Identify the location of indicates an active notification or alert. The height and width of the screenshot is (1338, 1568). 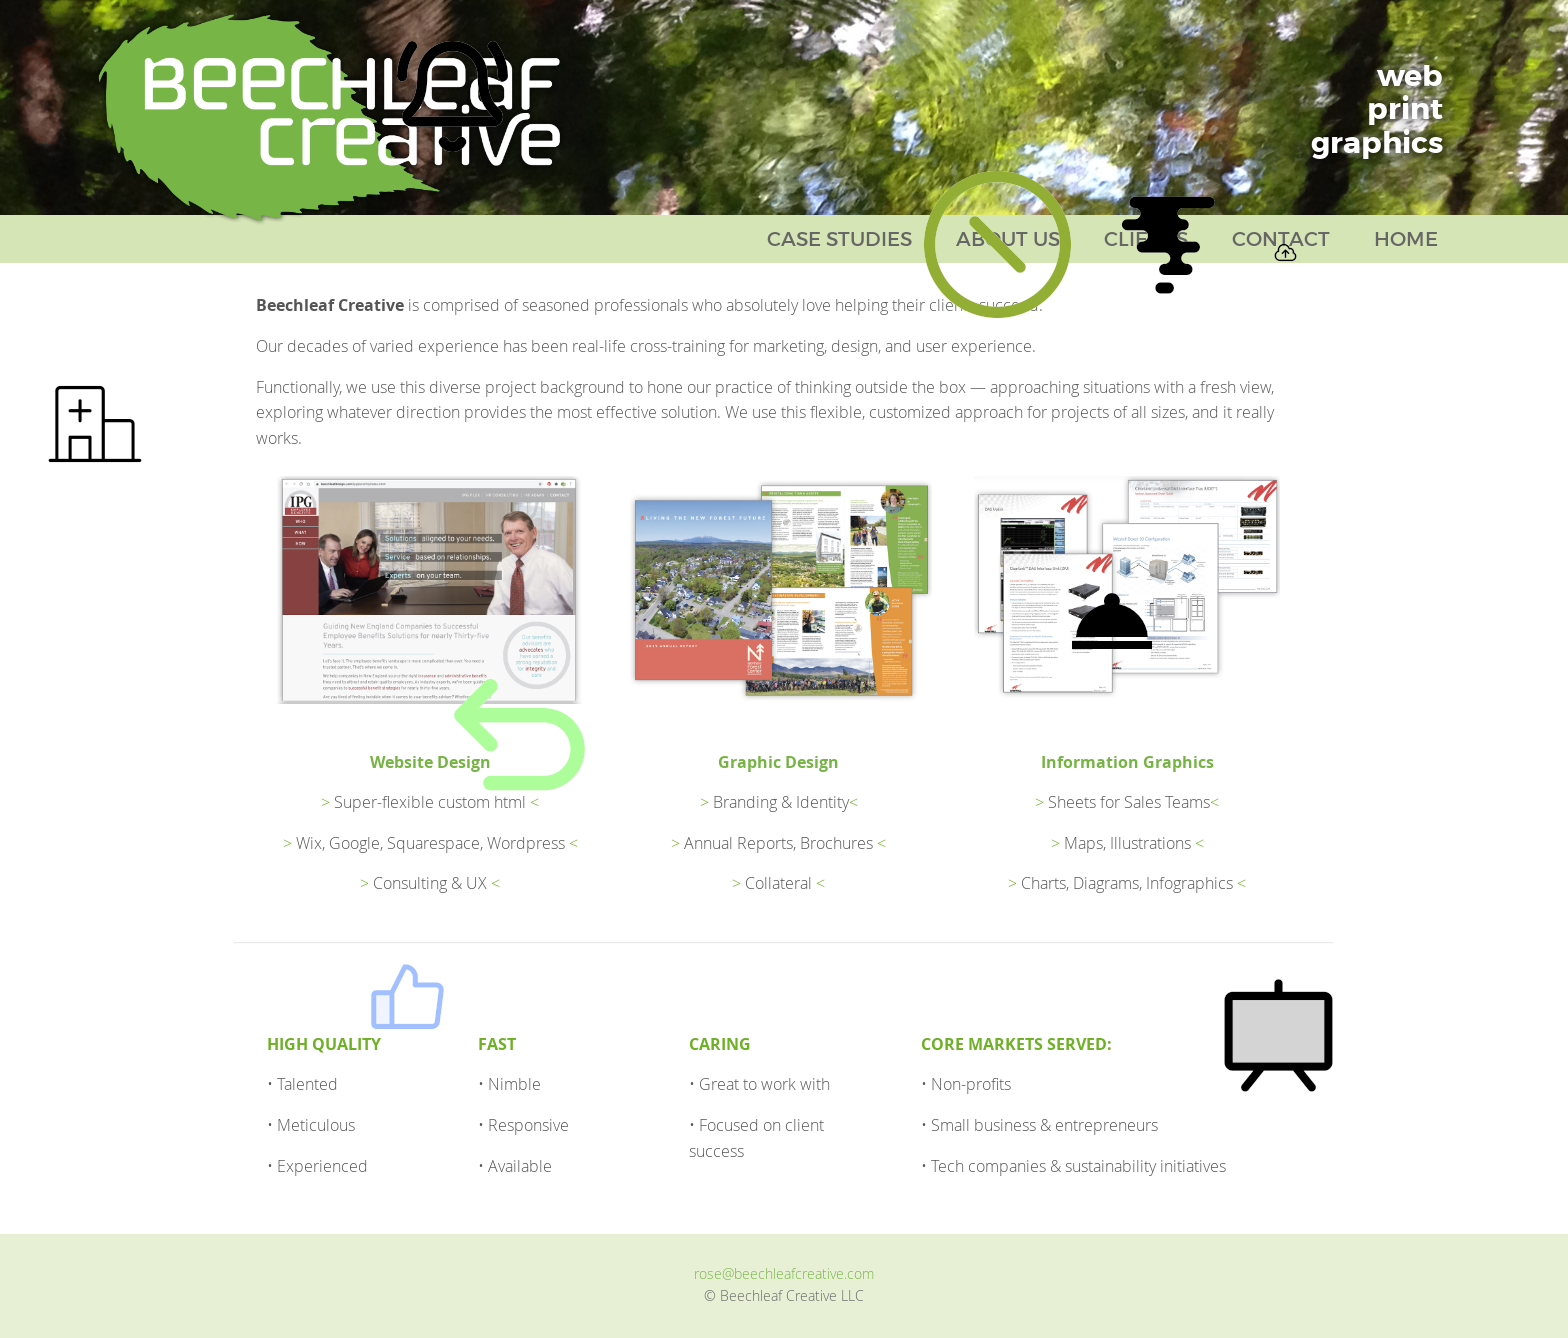
(452, 96).